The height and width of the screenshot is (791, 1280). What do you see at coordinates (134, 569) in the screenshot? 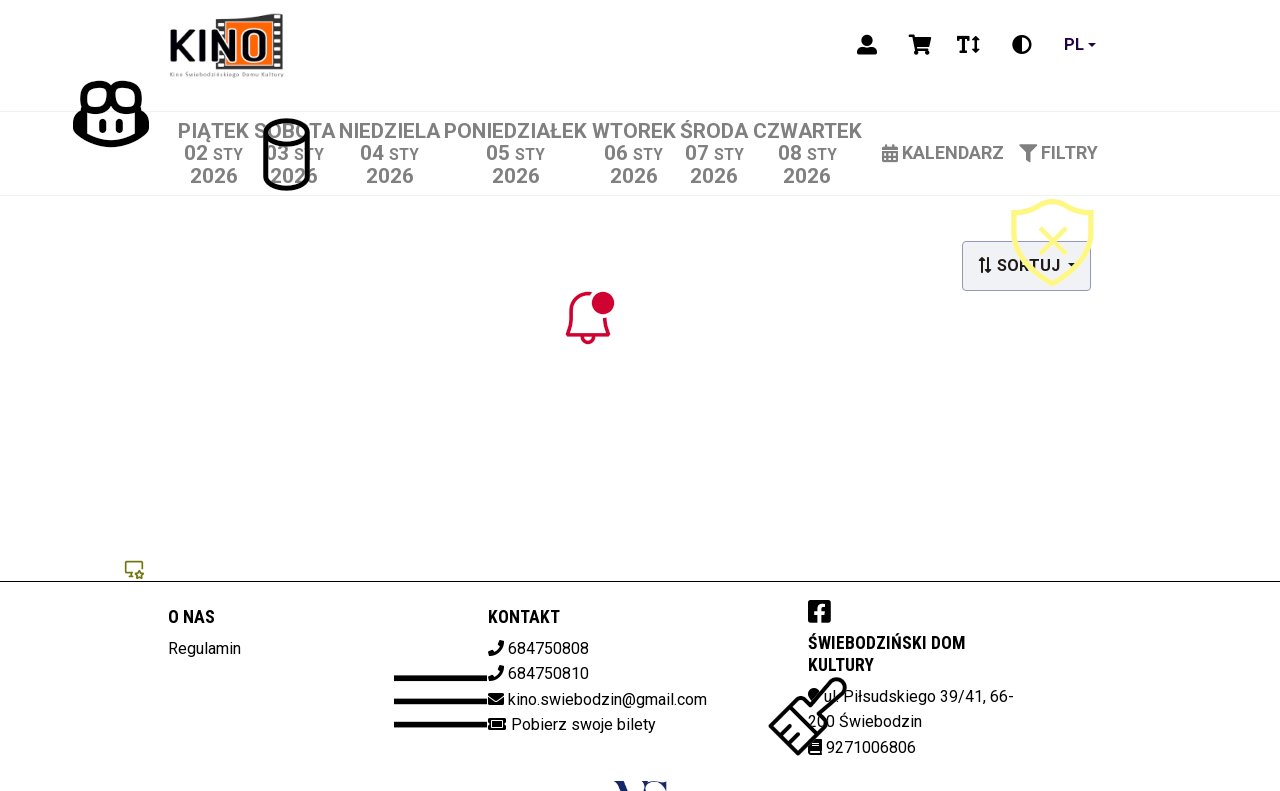
I see `mark desktop as favorite` at bounding box center [134, 569].